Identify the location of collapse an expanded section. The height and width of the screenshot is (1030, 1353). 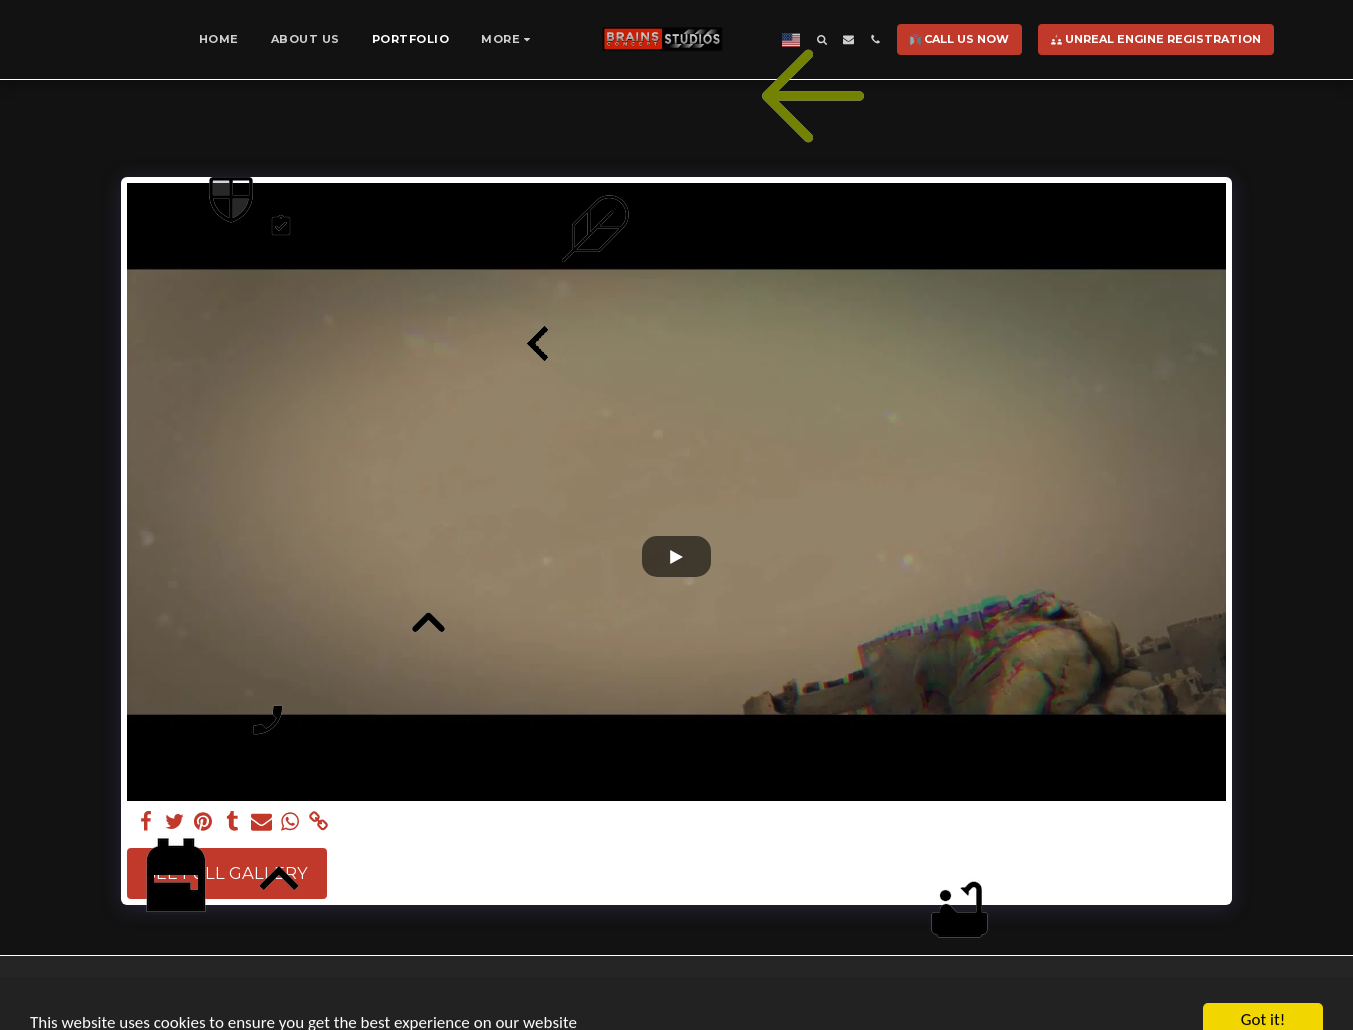
(279, 879).